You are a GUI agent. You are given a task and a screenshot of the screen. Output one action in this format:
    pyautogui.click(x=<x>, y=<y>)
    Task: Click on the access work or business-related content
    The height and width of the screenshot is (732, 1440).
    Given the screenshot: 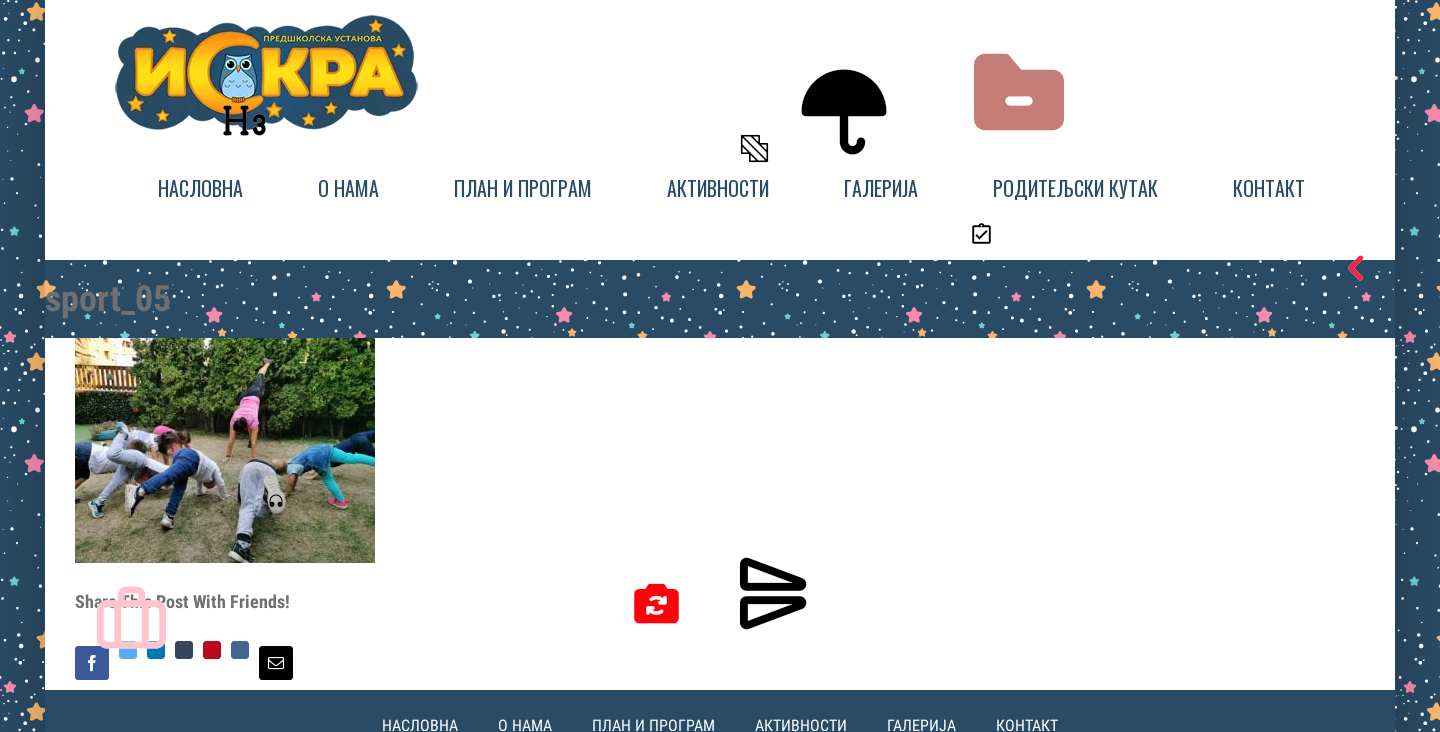 What is the action you would take?
    pyautogui.click(x=131, y=617)
    